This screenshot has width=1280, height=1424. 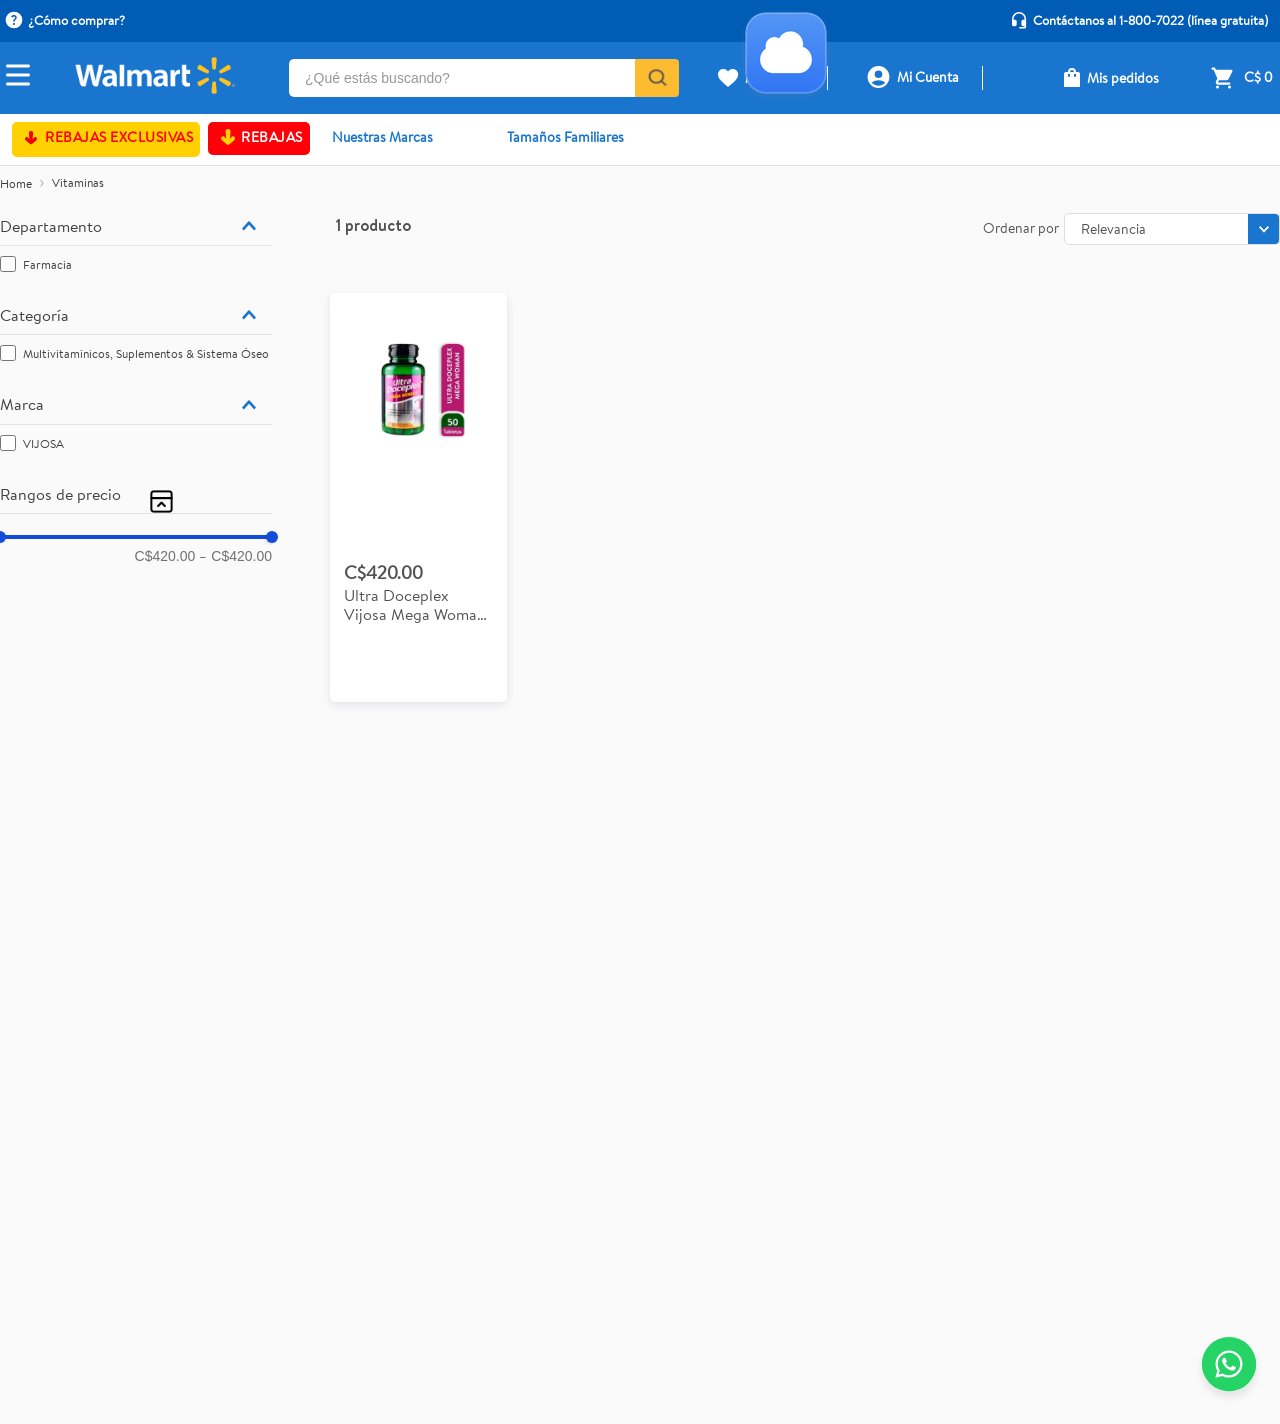 What do you see at coordinates (161, 501) in the screenshot?
I see `collapse top panel` at bounding box center [161, 501].